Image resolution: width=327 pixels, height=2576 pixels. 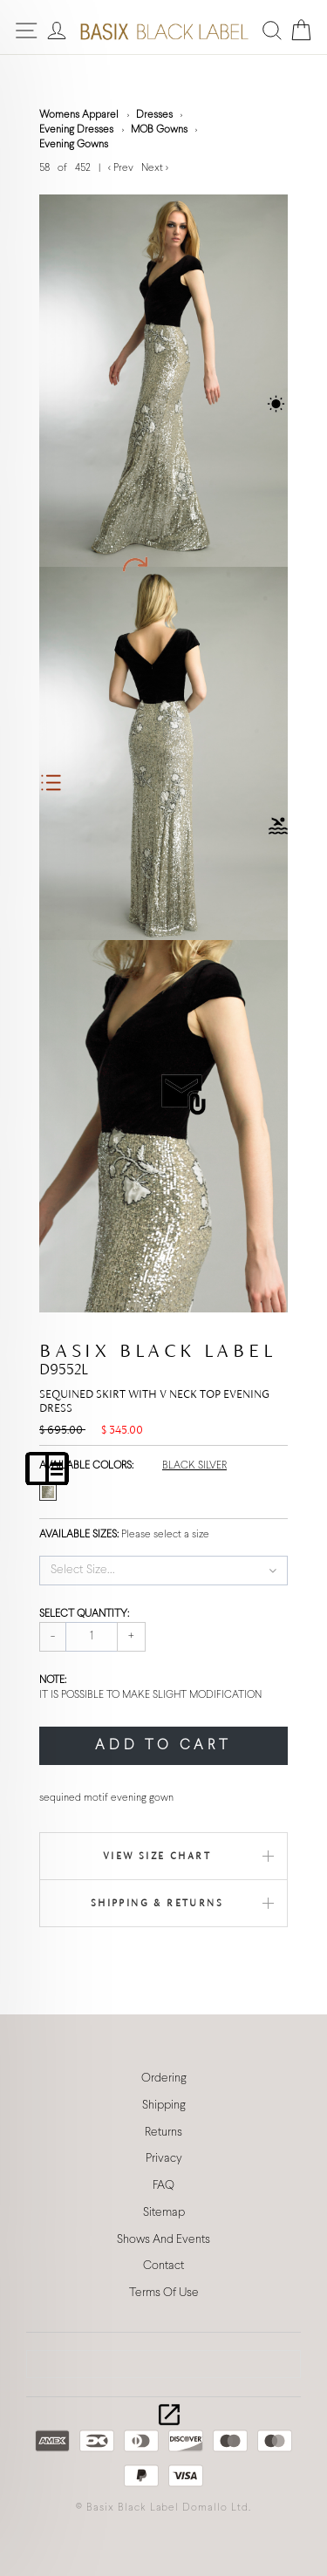 What do you see at coordinates (276, 404) in the screenshot?
I see `toggle light mode or bright display` at bounding box center [276, 404].